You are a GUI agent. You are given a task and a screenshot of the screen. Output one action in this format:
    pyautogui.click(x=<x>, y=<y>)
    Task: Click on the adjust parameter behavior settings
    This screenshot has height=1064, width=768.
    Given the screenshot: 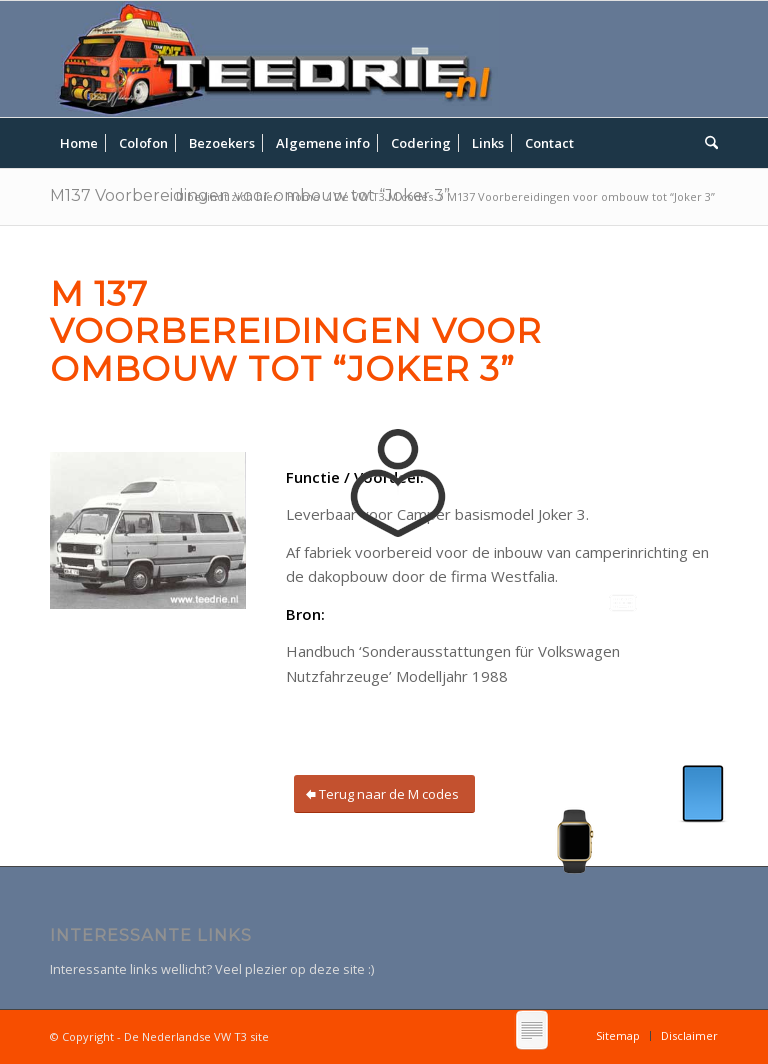 What is the action you would take?
    pyautogui.click(x=615, y=270)
    